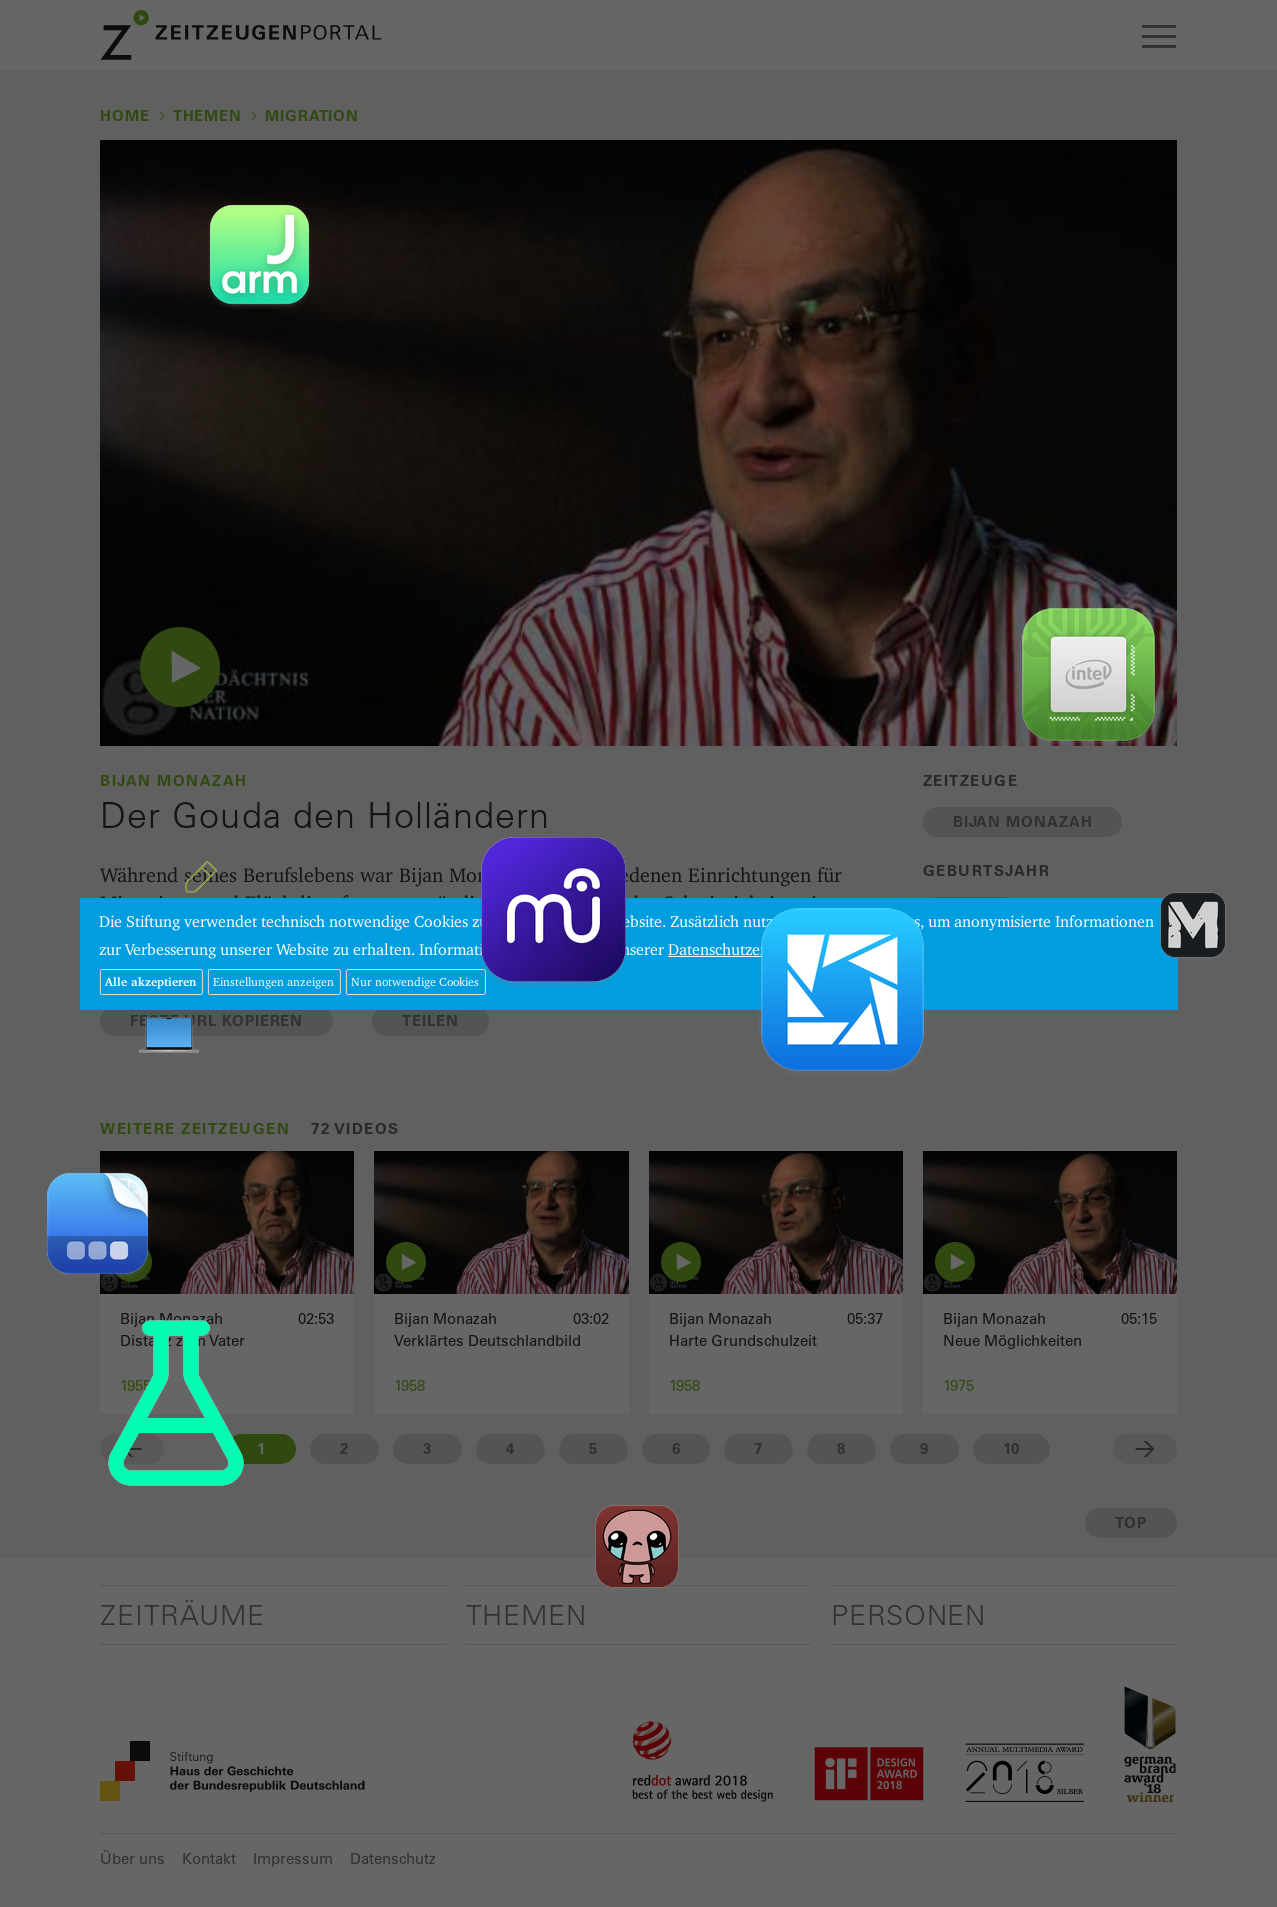 Image resolution: width=1277 pixels, height=1907 pixels. What do you see at coordinates (842, 989) in the screenshot?
I see `open Lens, a Kubernetes IDE for managing clusters` at bounding box center [842, 989].